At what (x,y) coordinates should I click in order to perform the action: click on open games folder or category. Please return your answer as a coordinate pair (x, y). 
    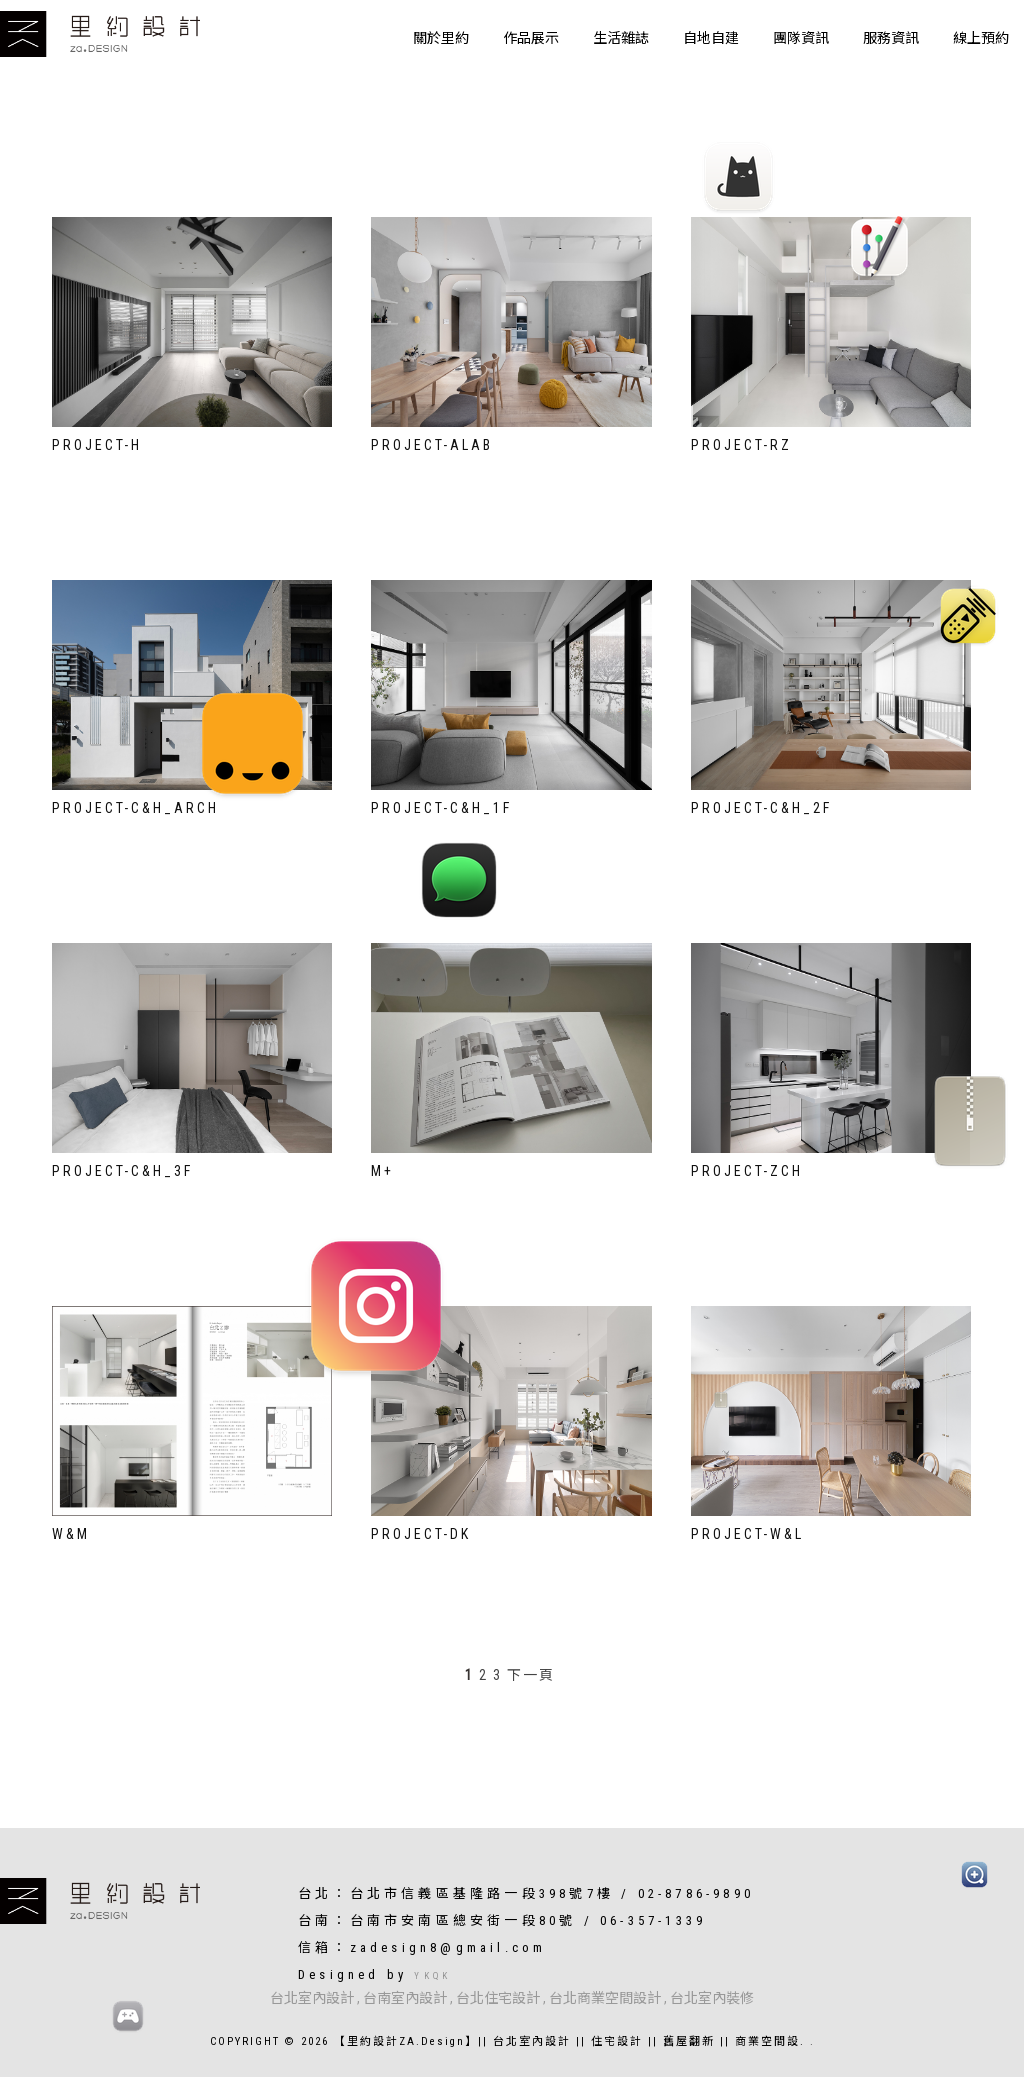
    Looking at the image, I should click on (128, 2016).